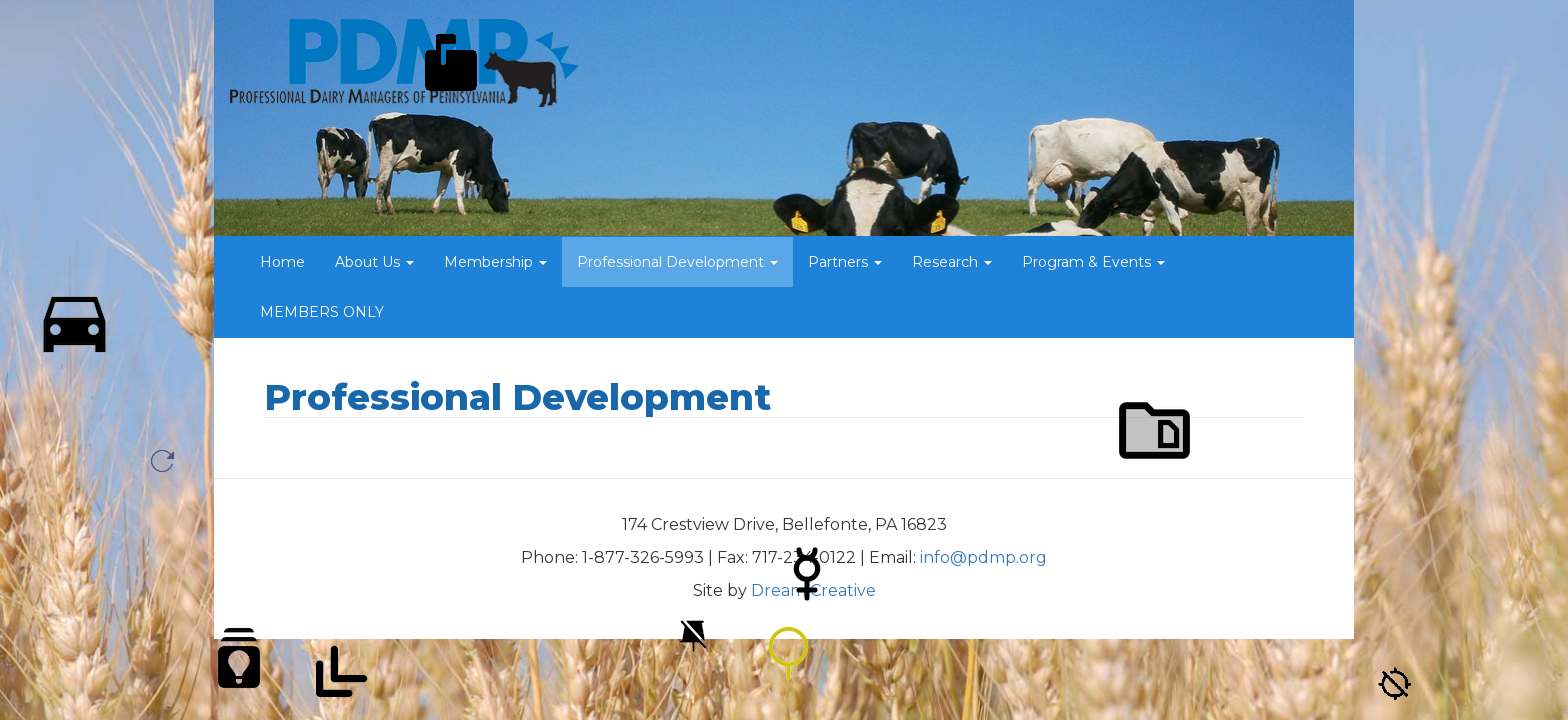 This screenshot has width=1568, height=720. Describe the element at coordinates (788, 652) in the screenshot. I see `select neuter or non-binary gender option` at that location.